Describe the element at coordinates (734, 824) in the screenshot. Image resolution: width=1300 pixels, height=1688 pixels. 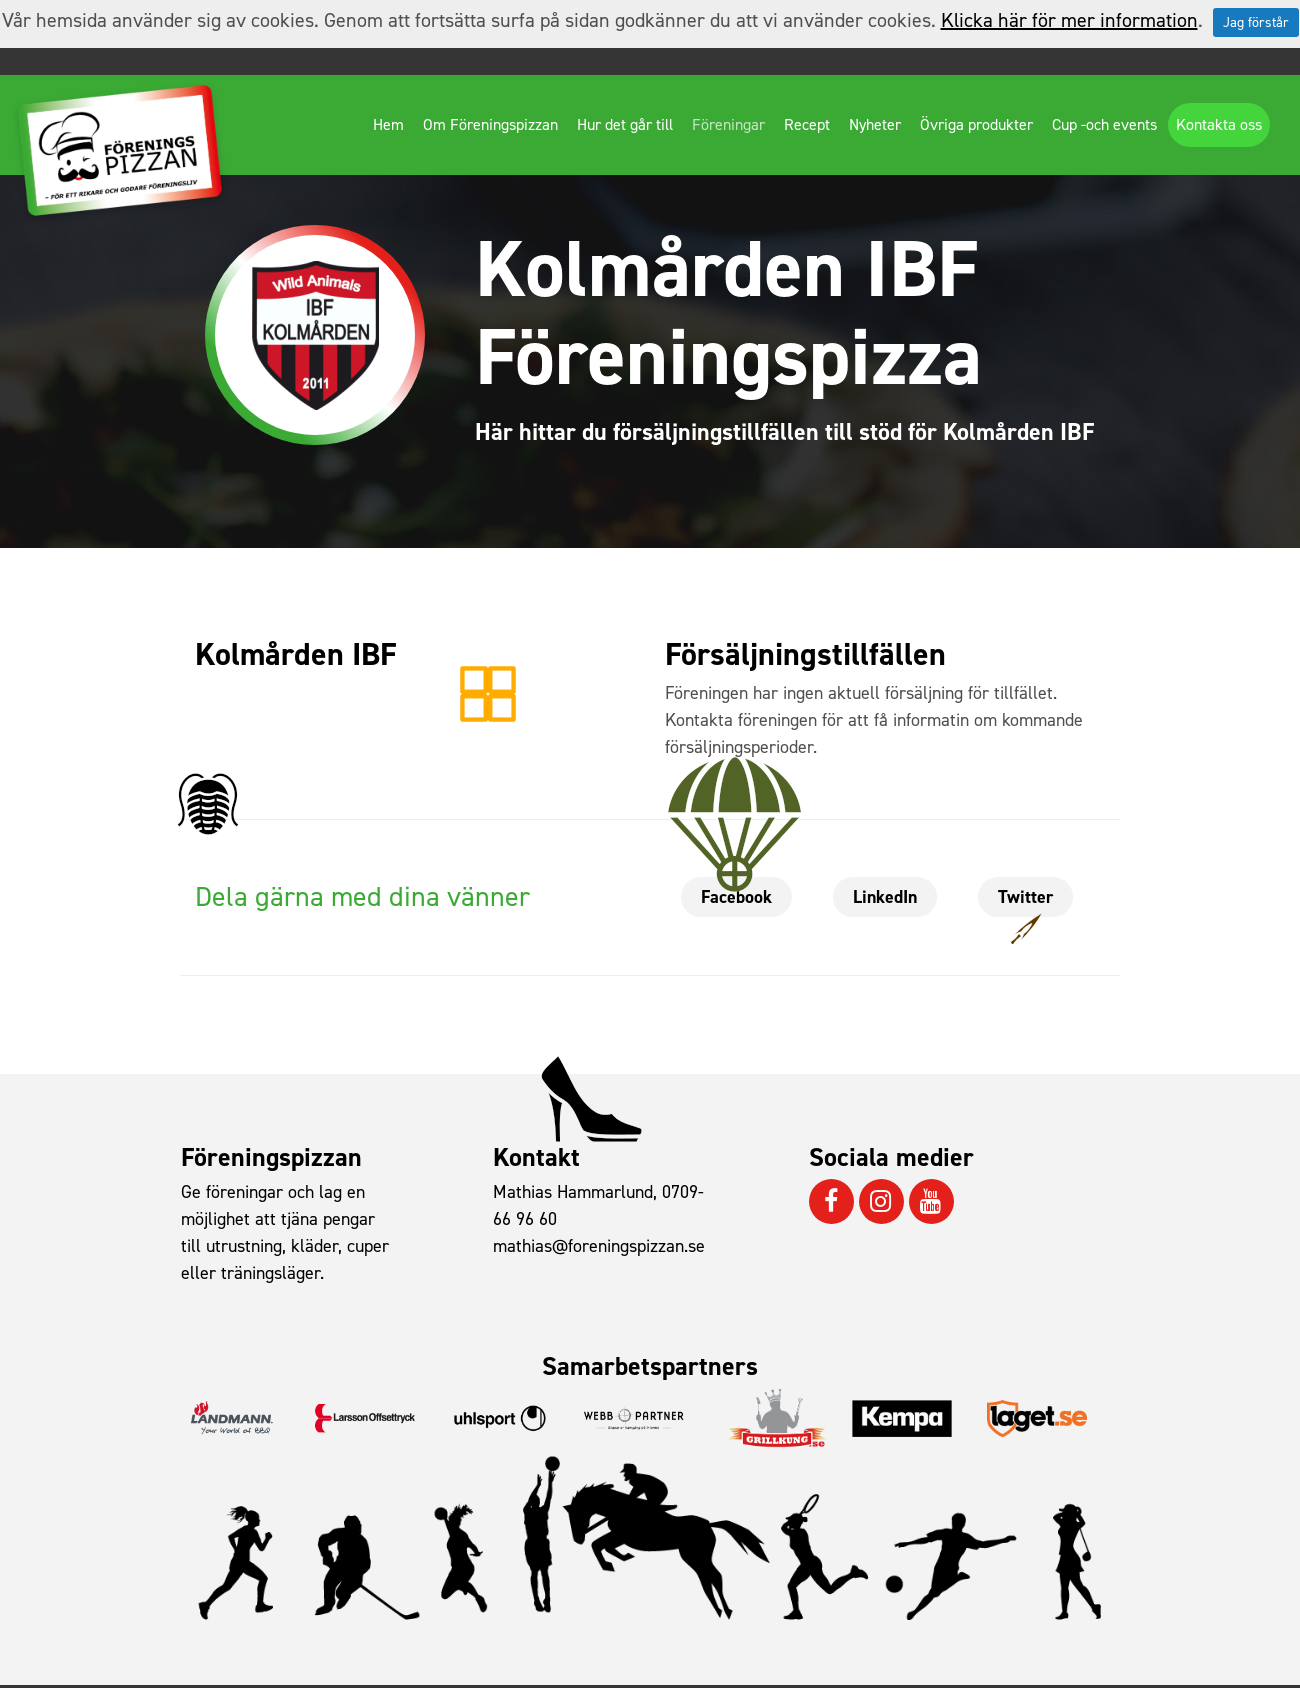
I see `airdrop or delivery incoming` at that location.